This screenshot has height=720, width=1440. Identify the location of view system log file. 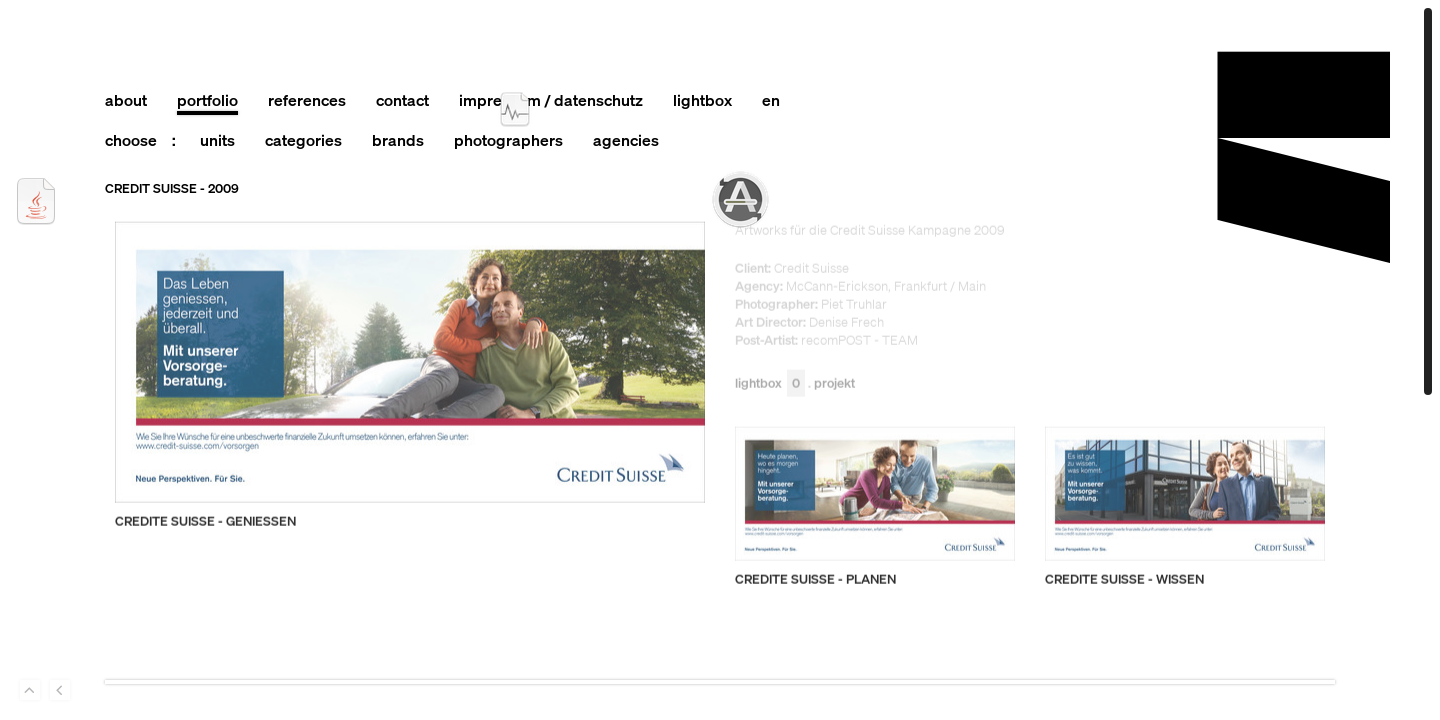
(515, 109).